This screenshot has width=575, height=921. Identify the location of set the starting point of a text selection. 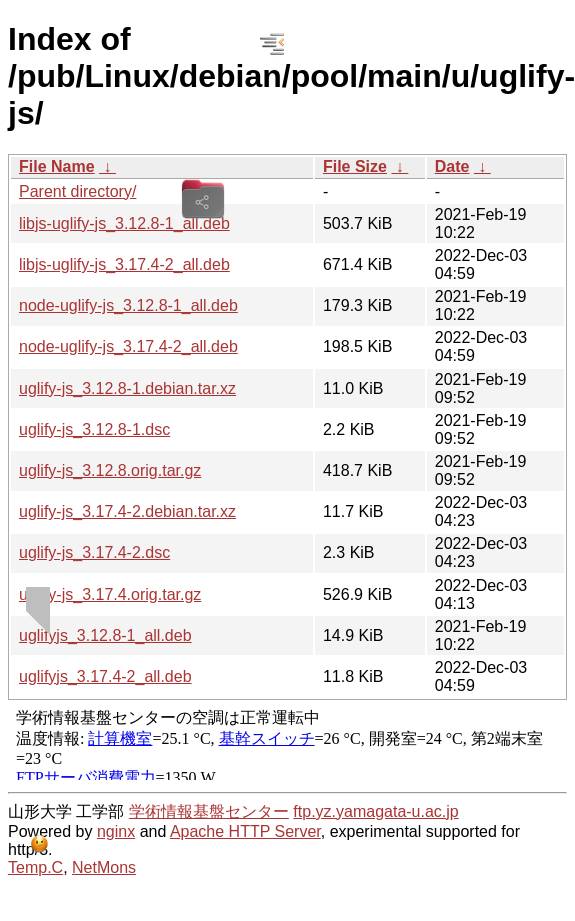
(38, 611).